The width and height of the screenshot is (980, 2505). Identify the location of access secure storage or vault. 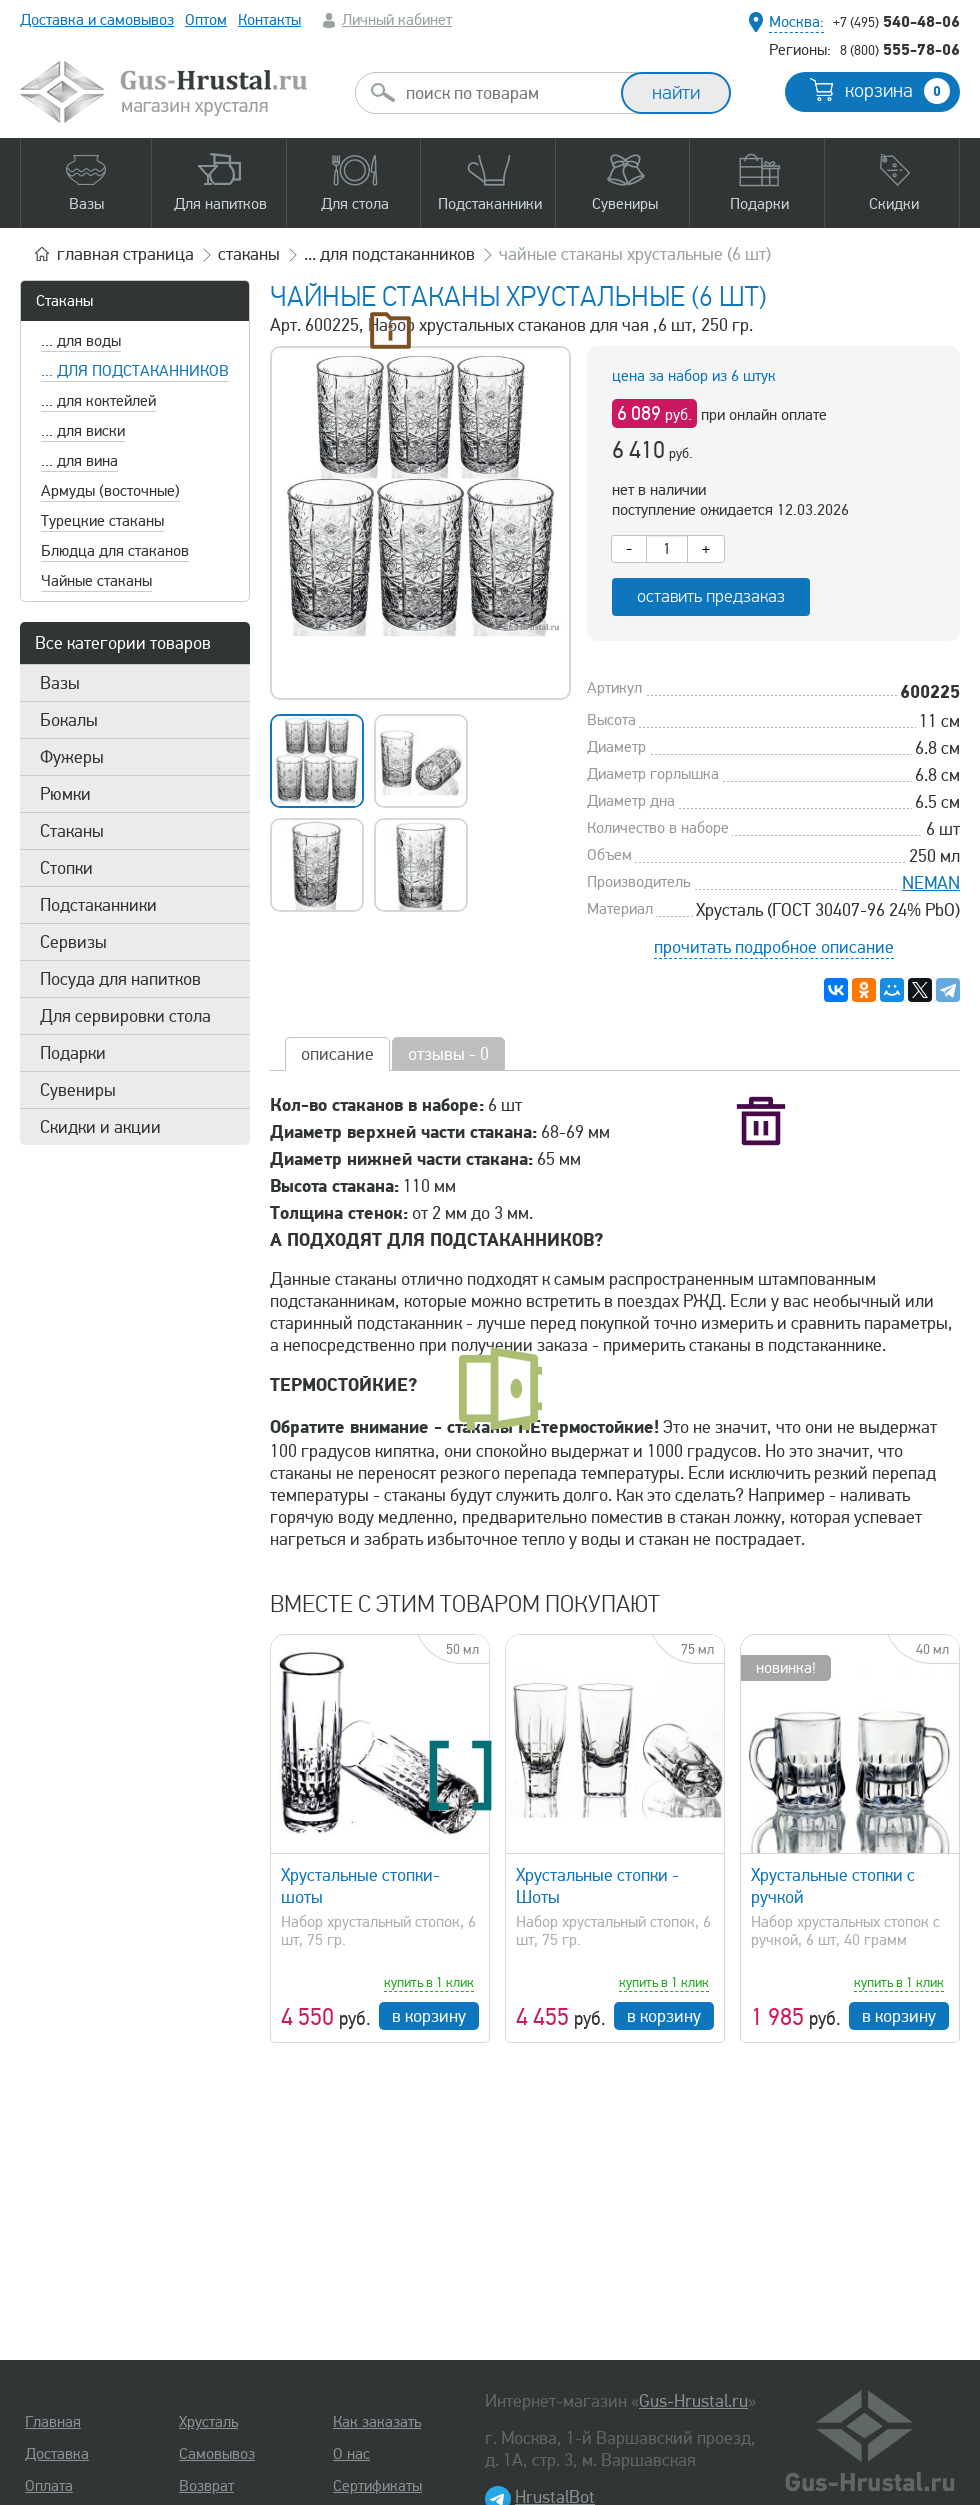
(498, 1390).